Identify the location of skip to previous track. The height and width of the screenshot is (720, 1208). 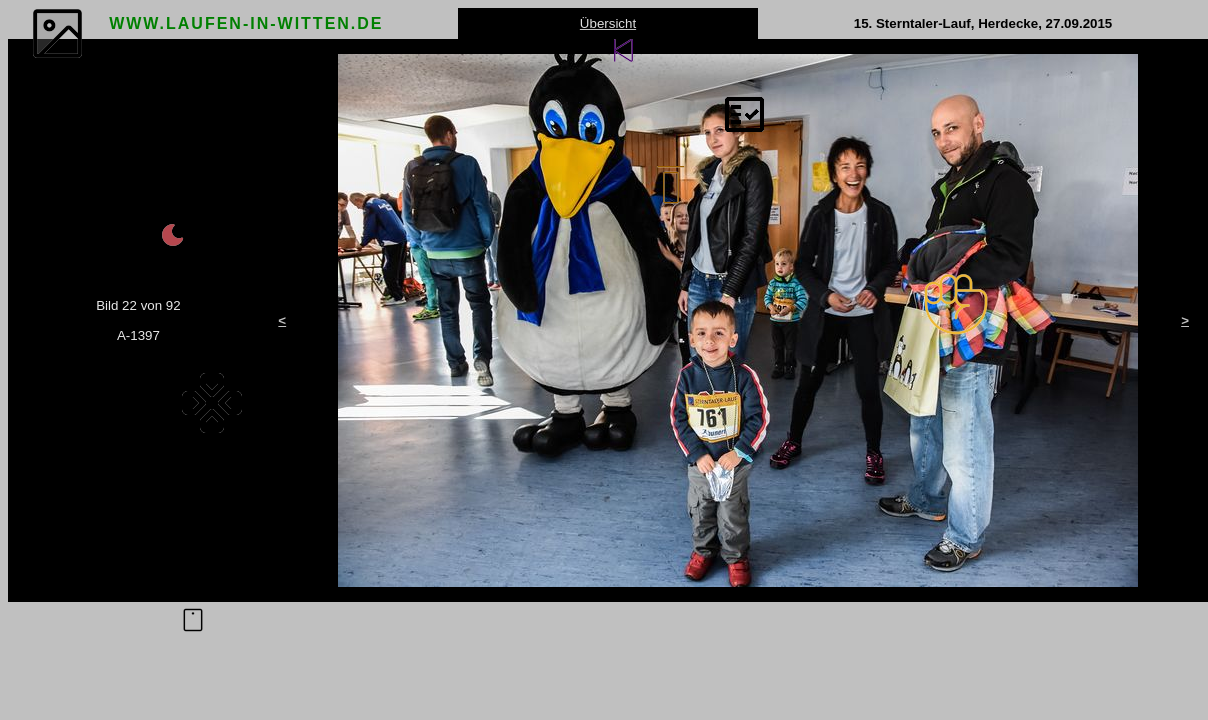
(623, 50).